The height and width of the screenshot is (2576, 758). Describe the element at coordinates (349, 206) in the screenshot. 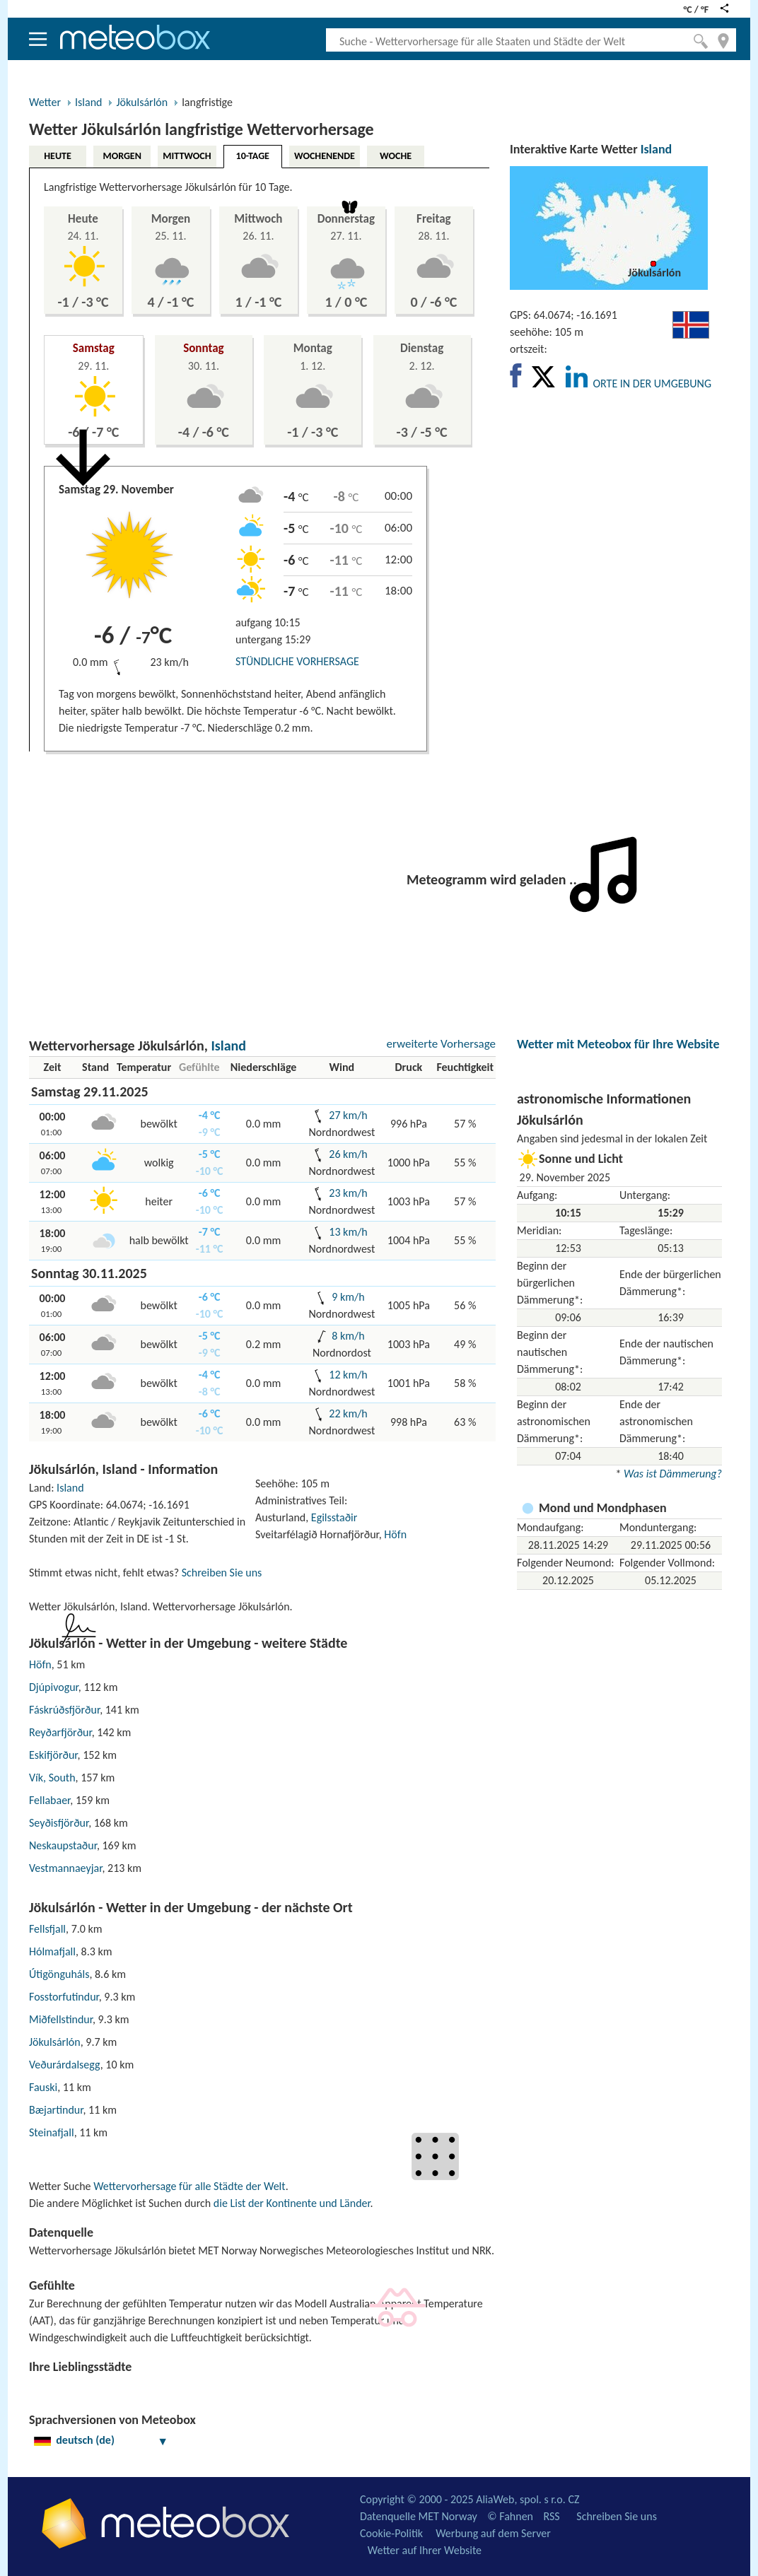

I see `decorative nature or wildlife category indicator` at that location.